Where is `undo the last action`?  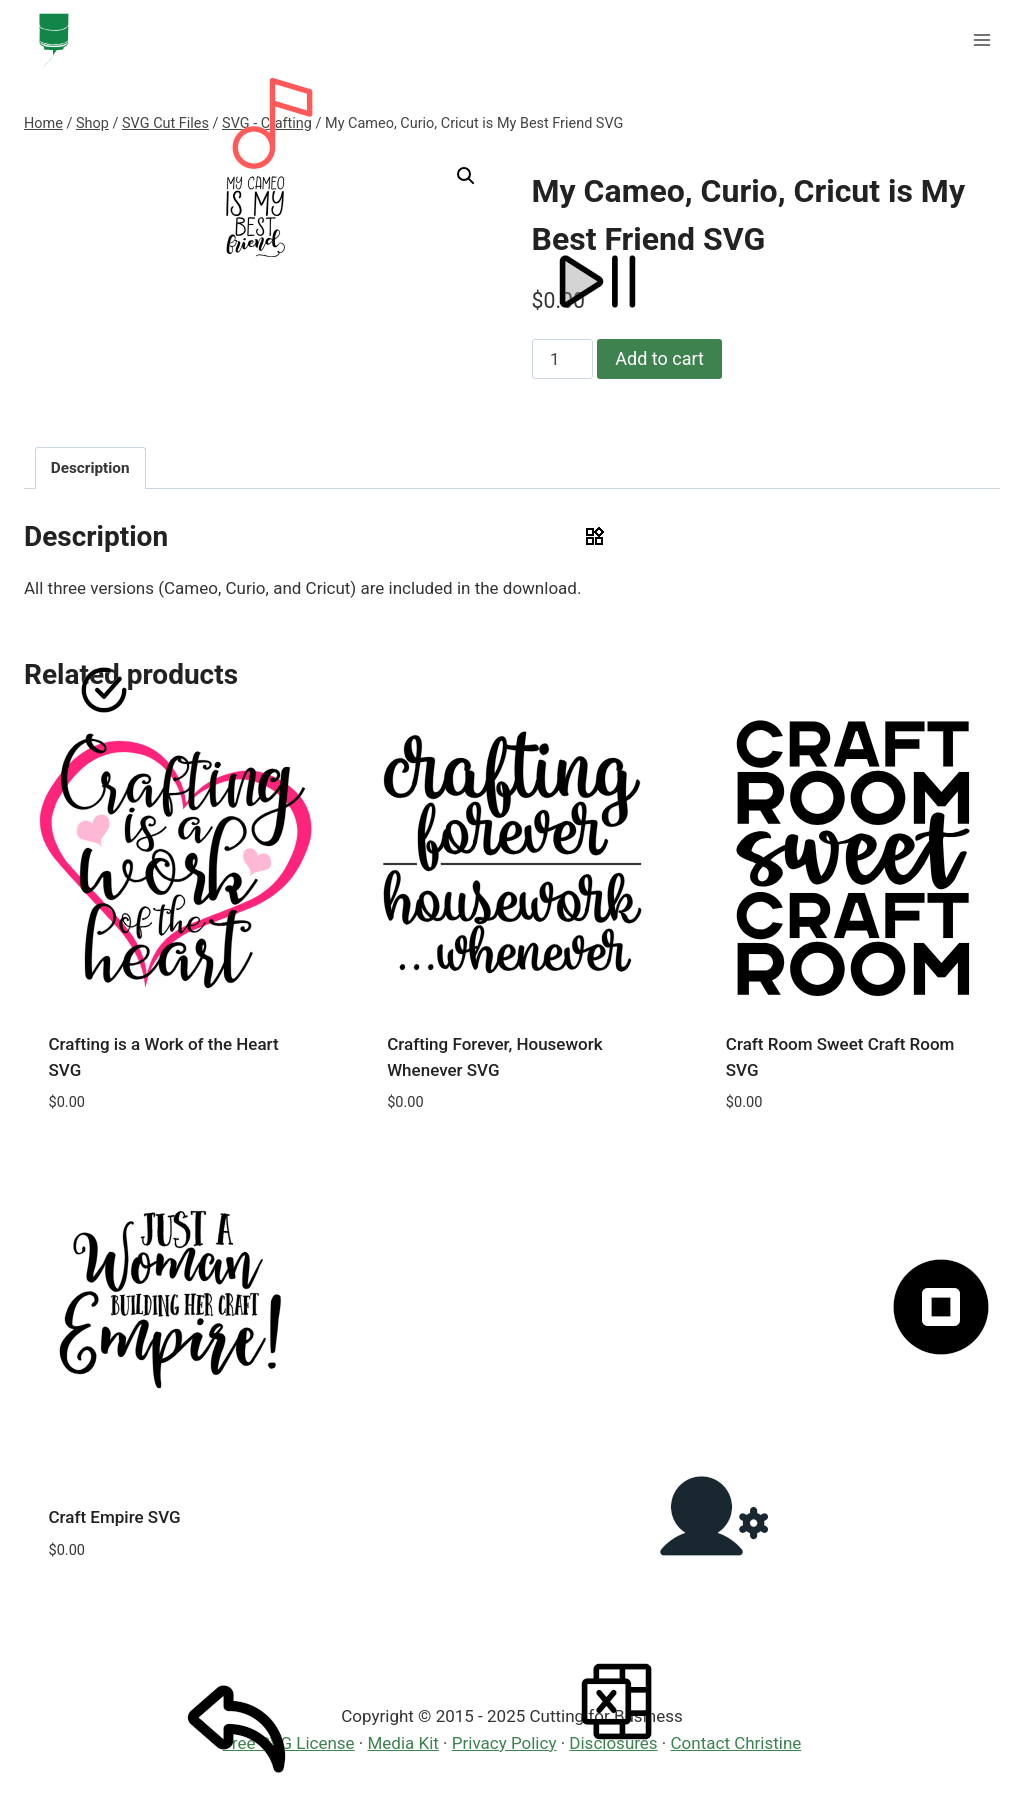
undo the last action is located at coordinates (236, 1726).